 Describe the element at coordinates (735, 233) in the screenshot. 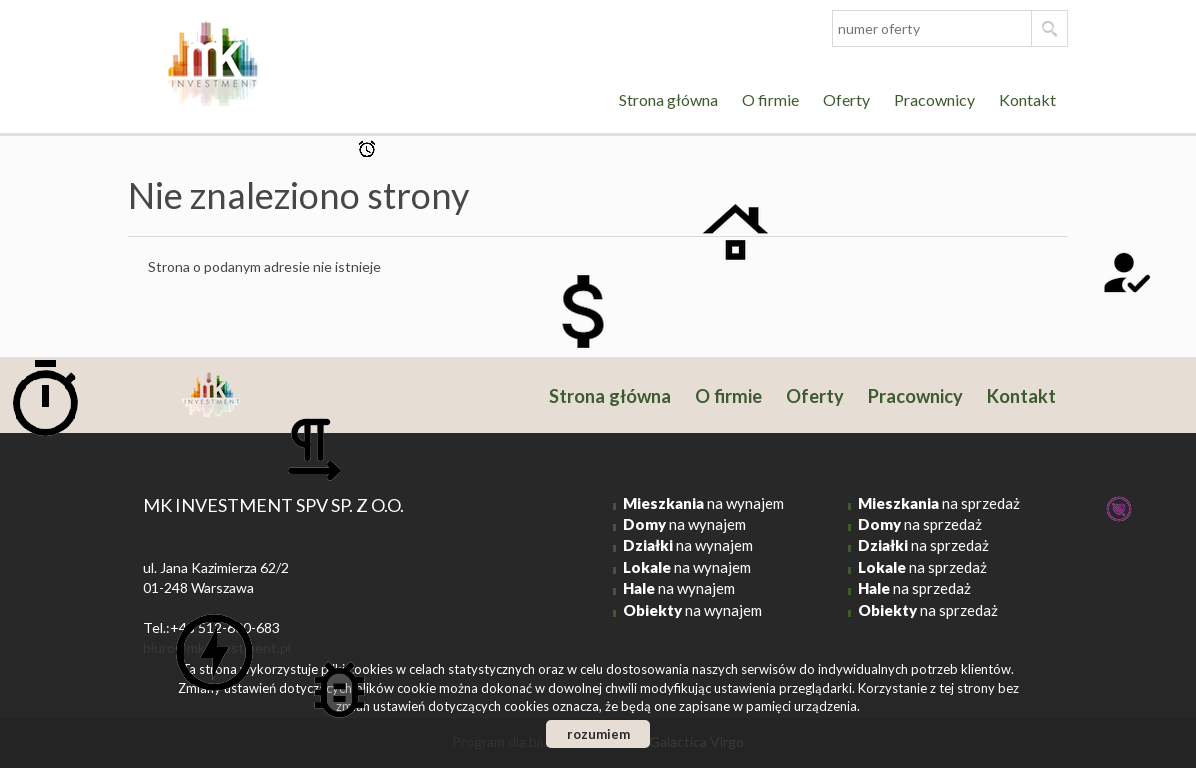

I see `access roofing or home improvement services` at that location.